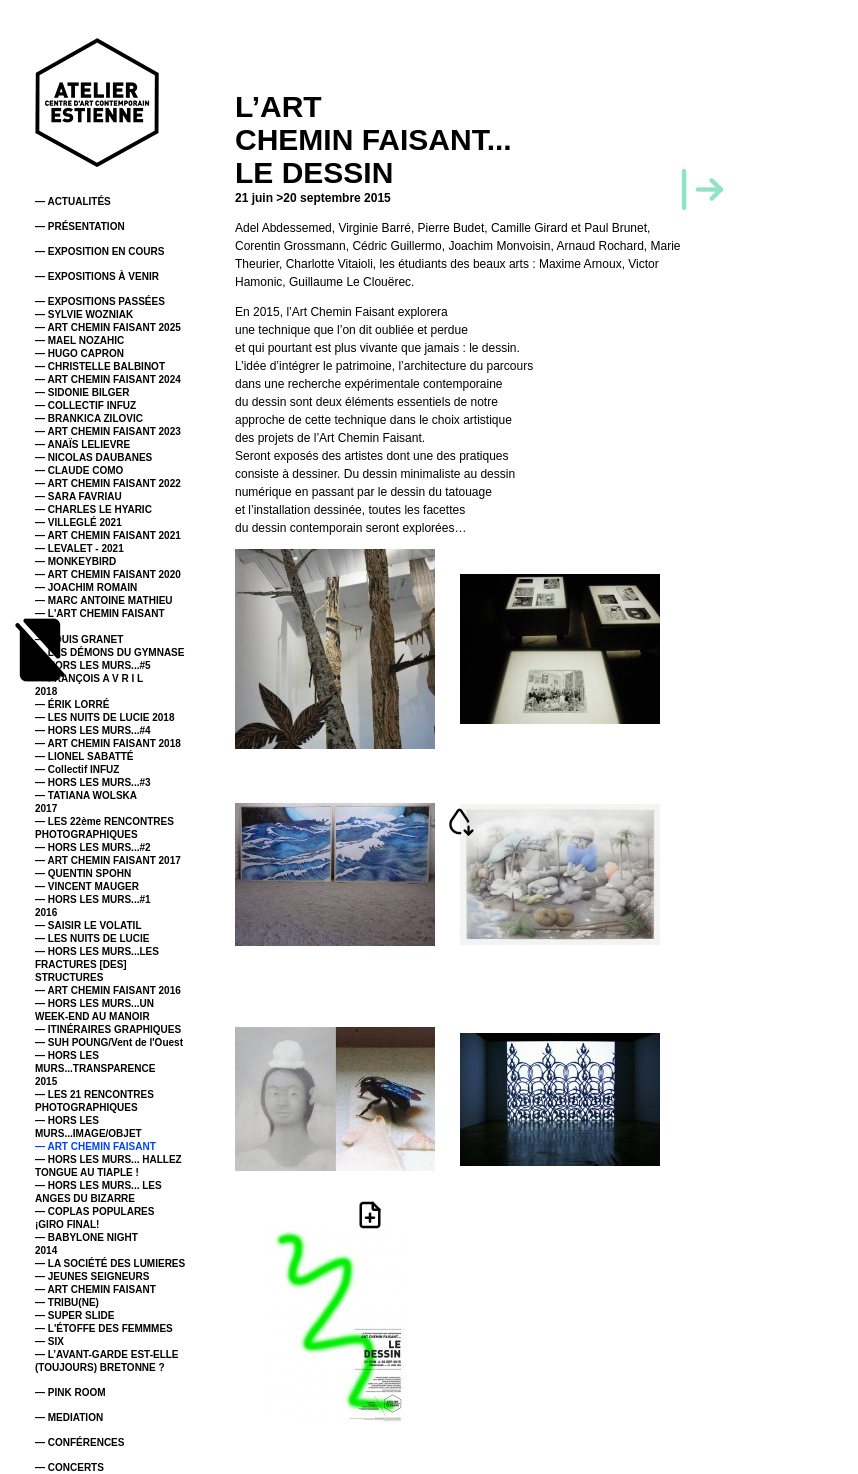 The width and height of the screenshot is (858, 1474). I want to click on decrease water or liquid level, so click(459, 821).